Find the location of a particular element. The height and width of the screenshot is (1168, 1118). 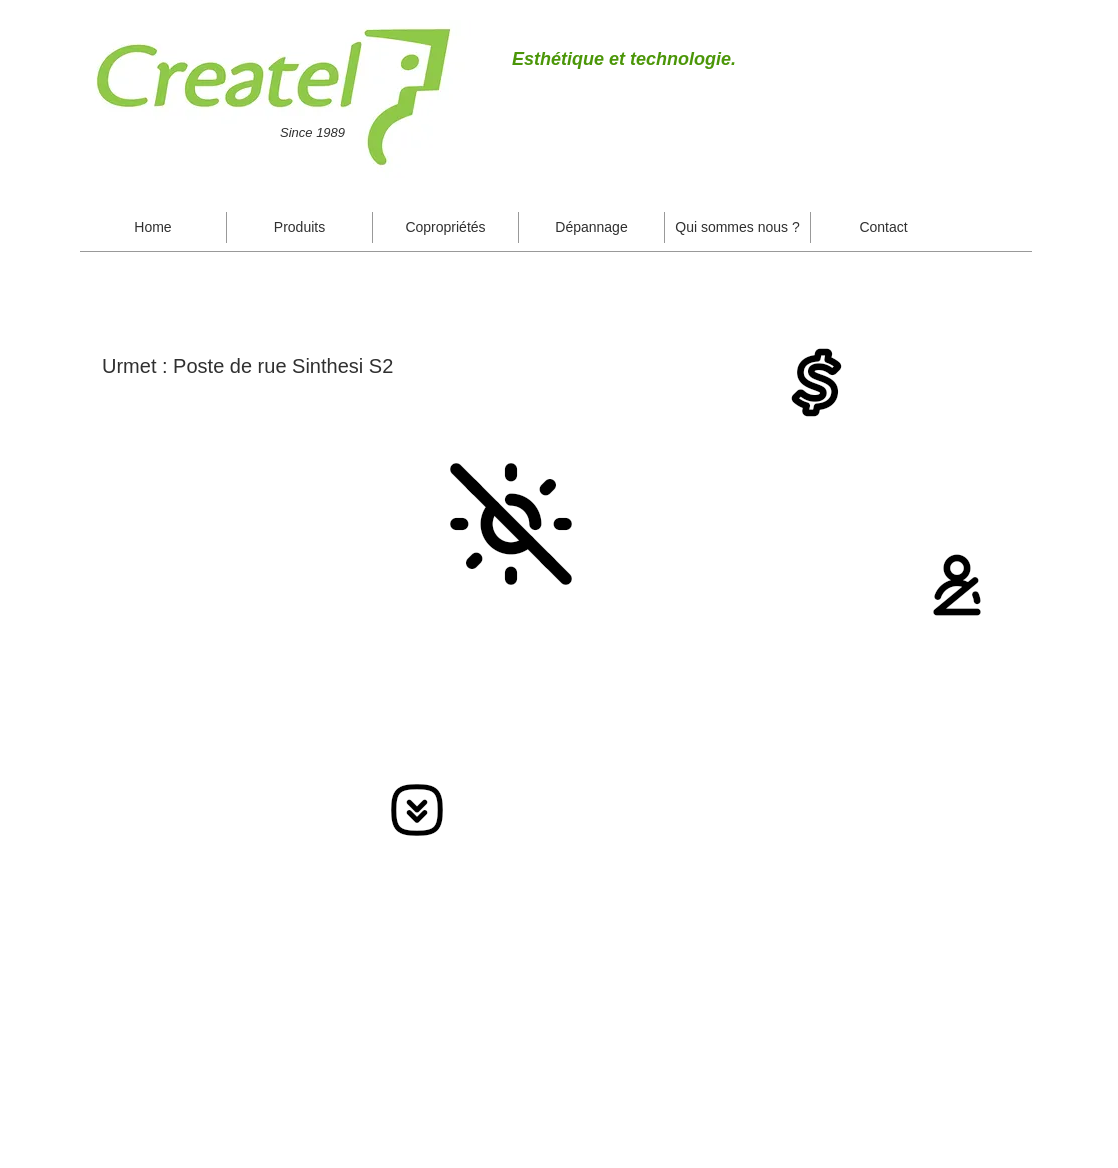

expand content or show more items below is located at coordinates (417, 810).